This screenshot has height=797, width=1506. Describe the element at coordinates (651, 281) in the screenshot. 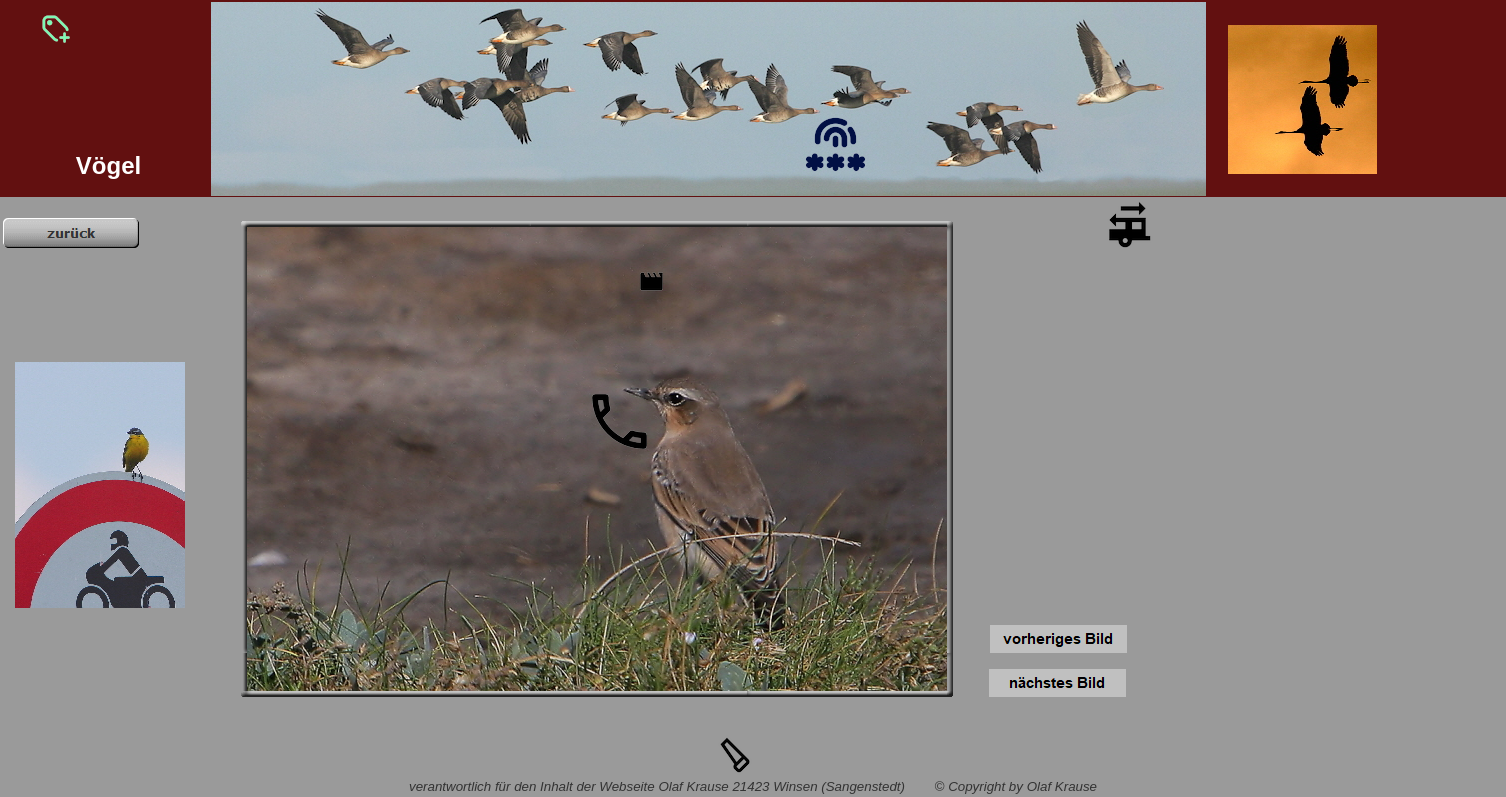

I see `access video or movie content` at that location.